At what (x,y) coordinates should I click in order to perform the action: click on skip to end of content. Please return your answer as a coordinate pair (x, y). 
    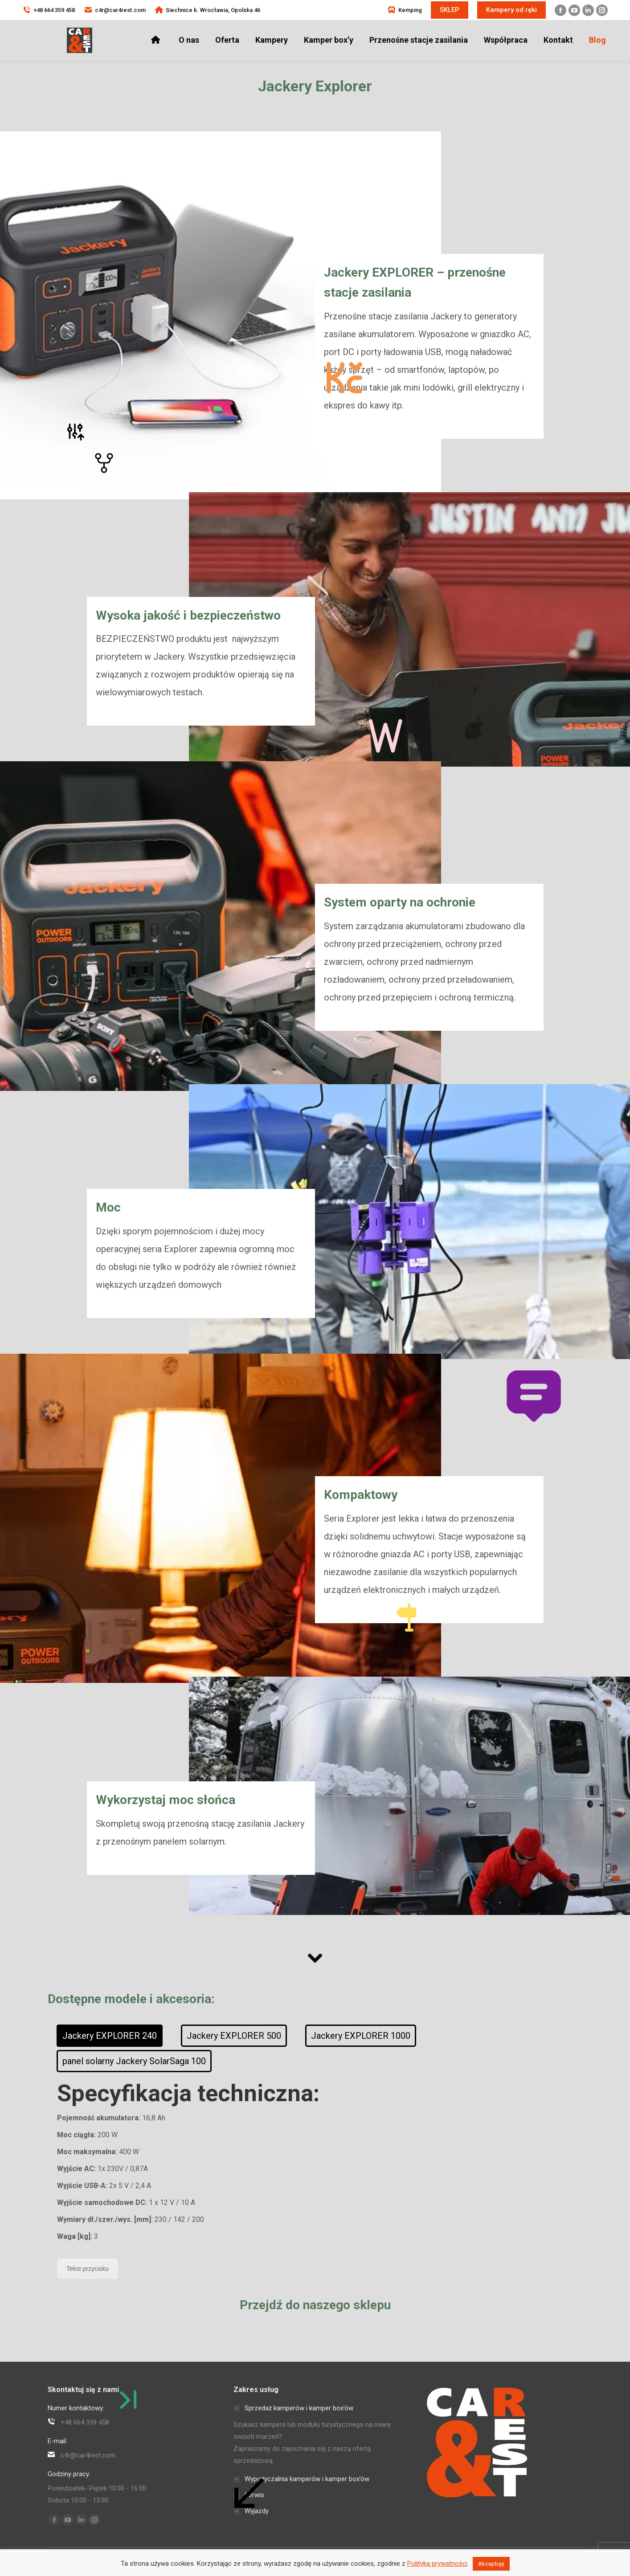
    Looking at the image, I should click on (129, 2400).